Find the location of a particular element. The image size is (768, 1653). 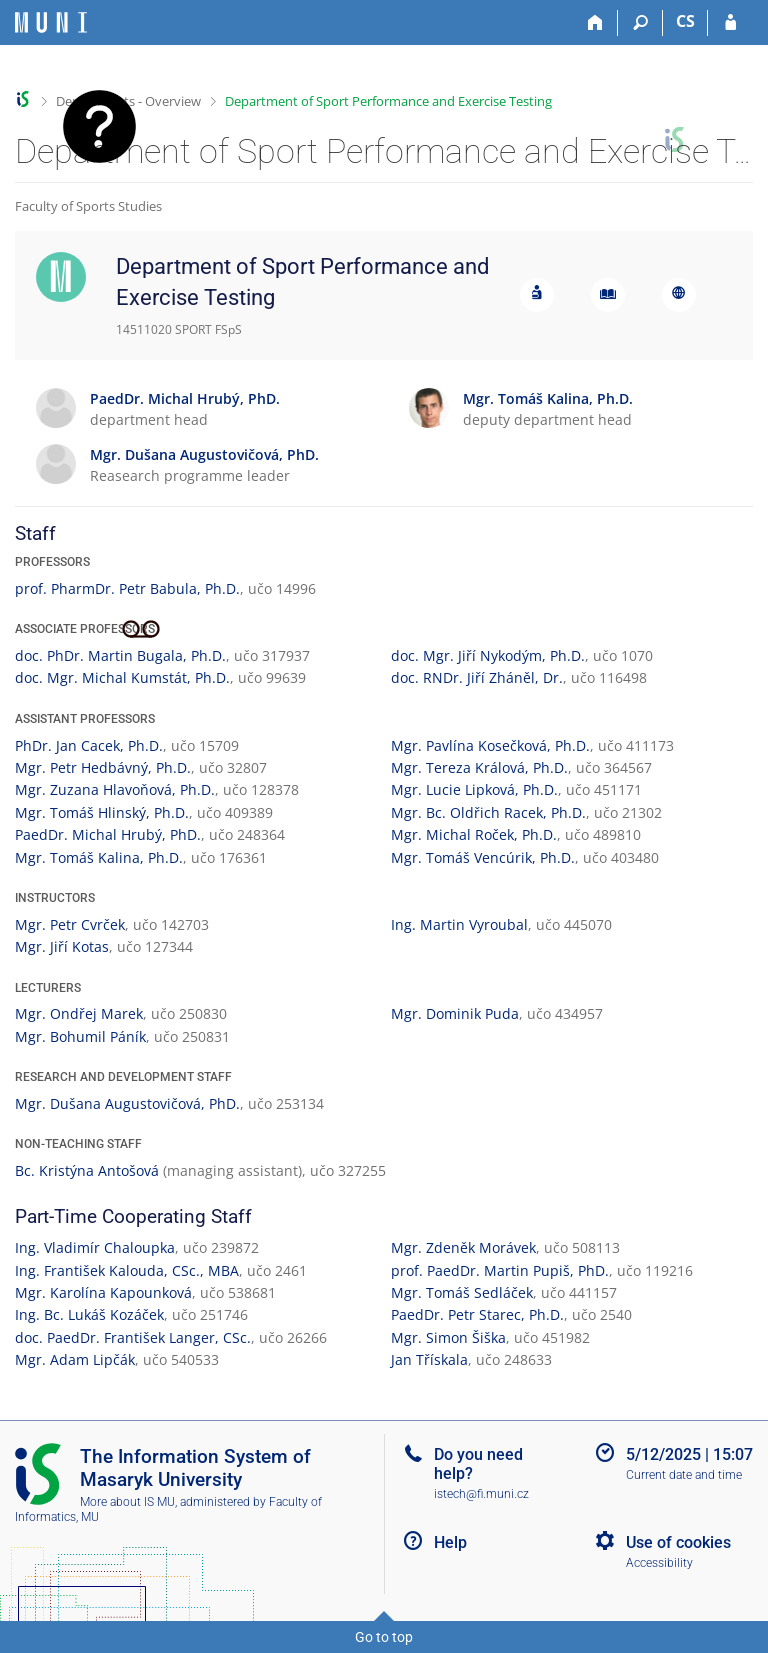

access voicemail messages is located at coordinates (141, 629).